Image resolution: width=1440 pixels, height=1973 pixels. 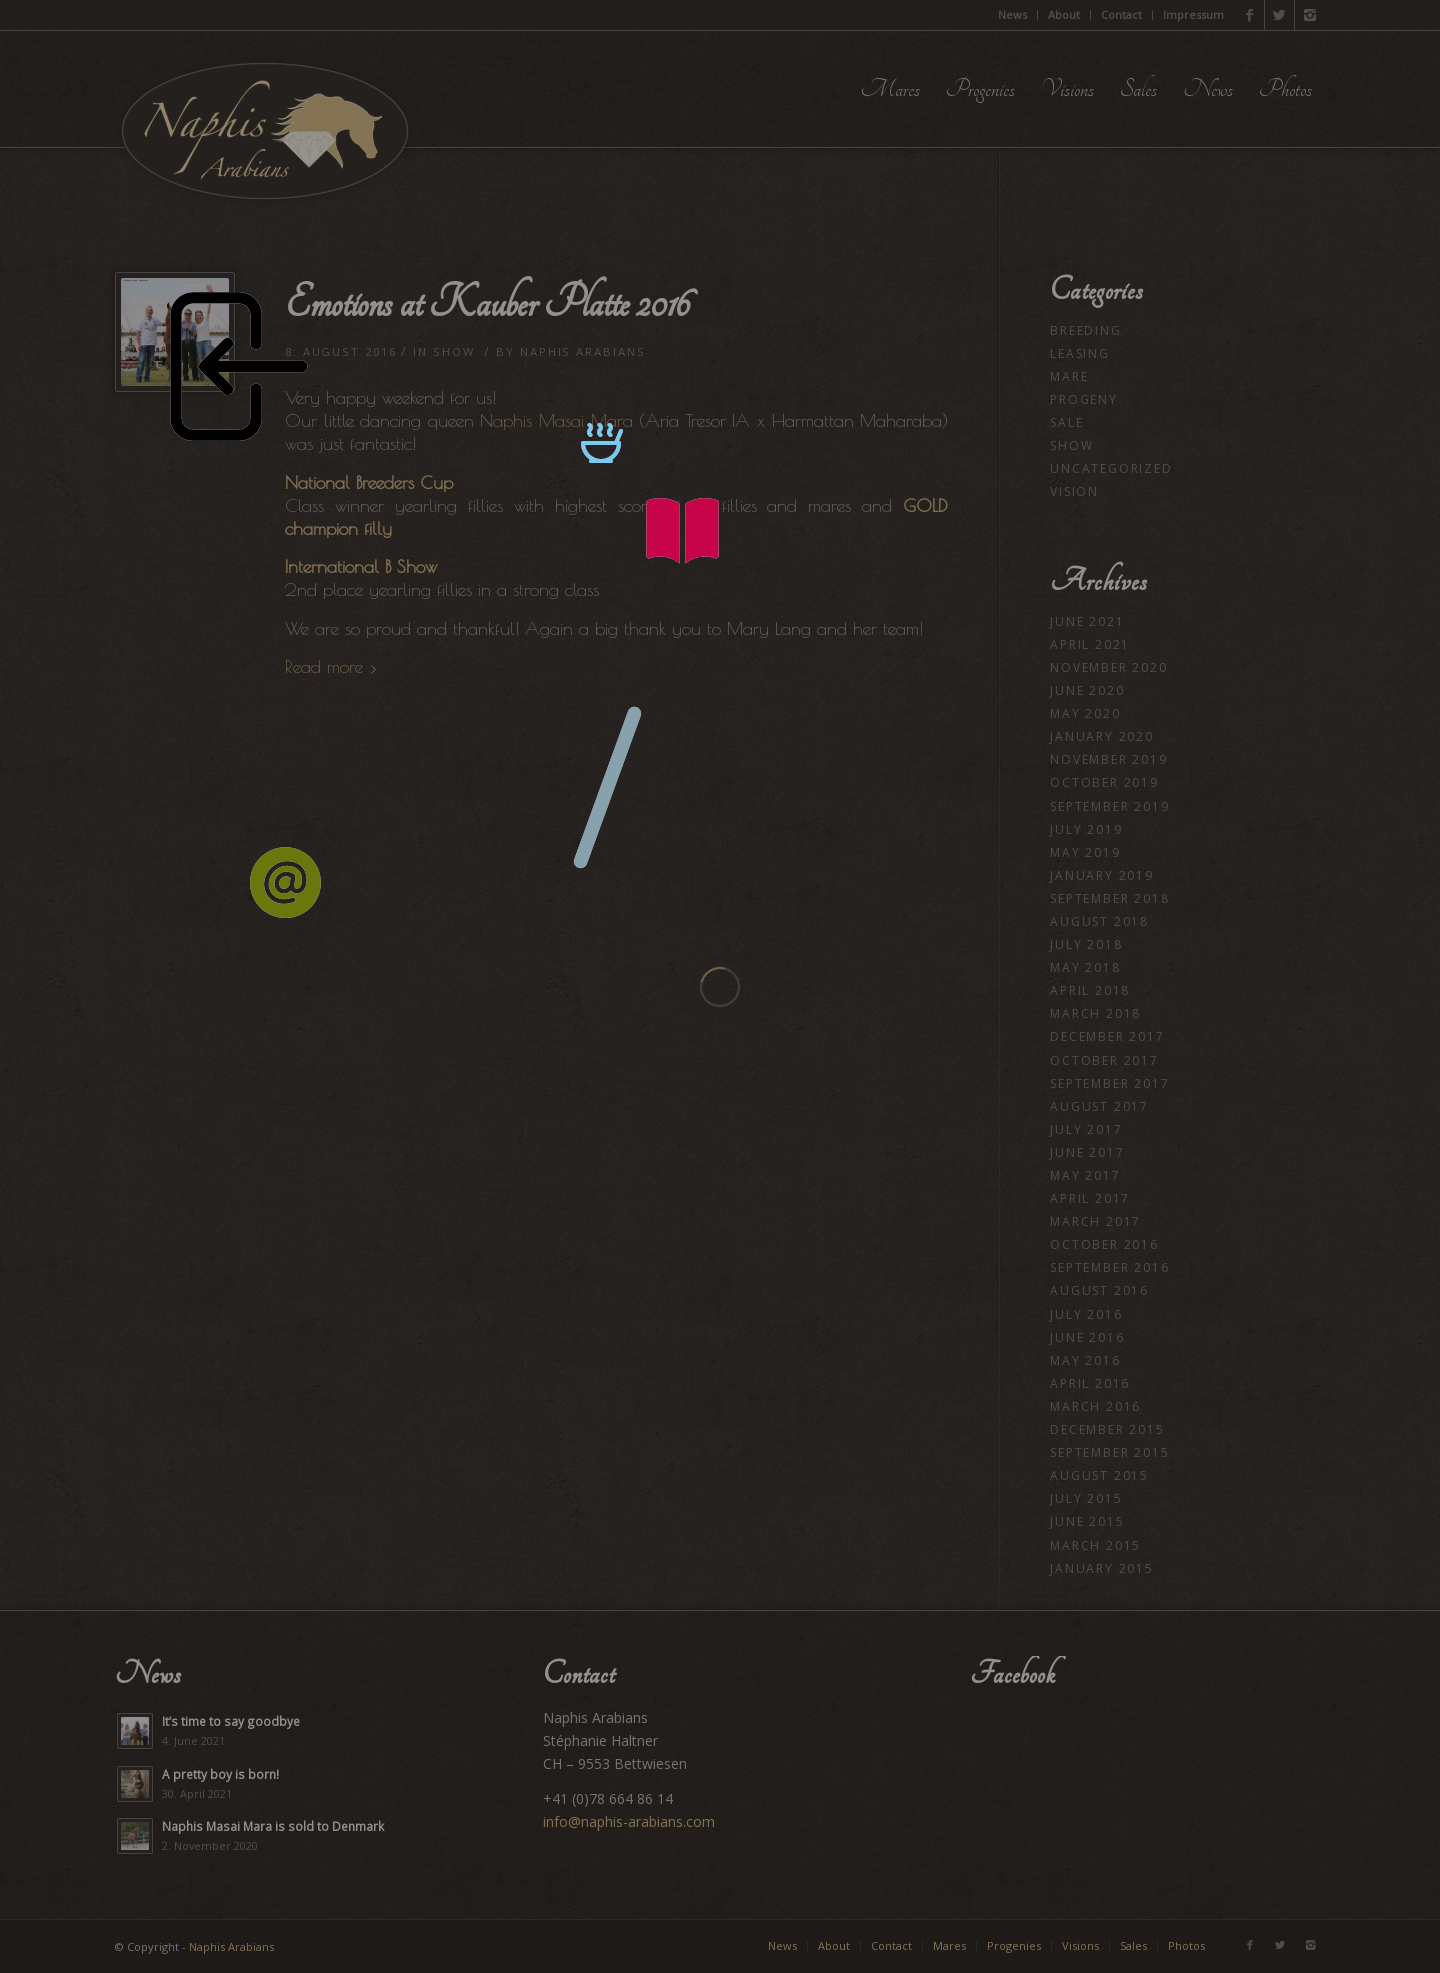 What do you see at coordinates (285, 882) in the screenshot?
I see `access email or contact options` at bounding box center [285, 882].